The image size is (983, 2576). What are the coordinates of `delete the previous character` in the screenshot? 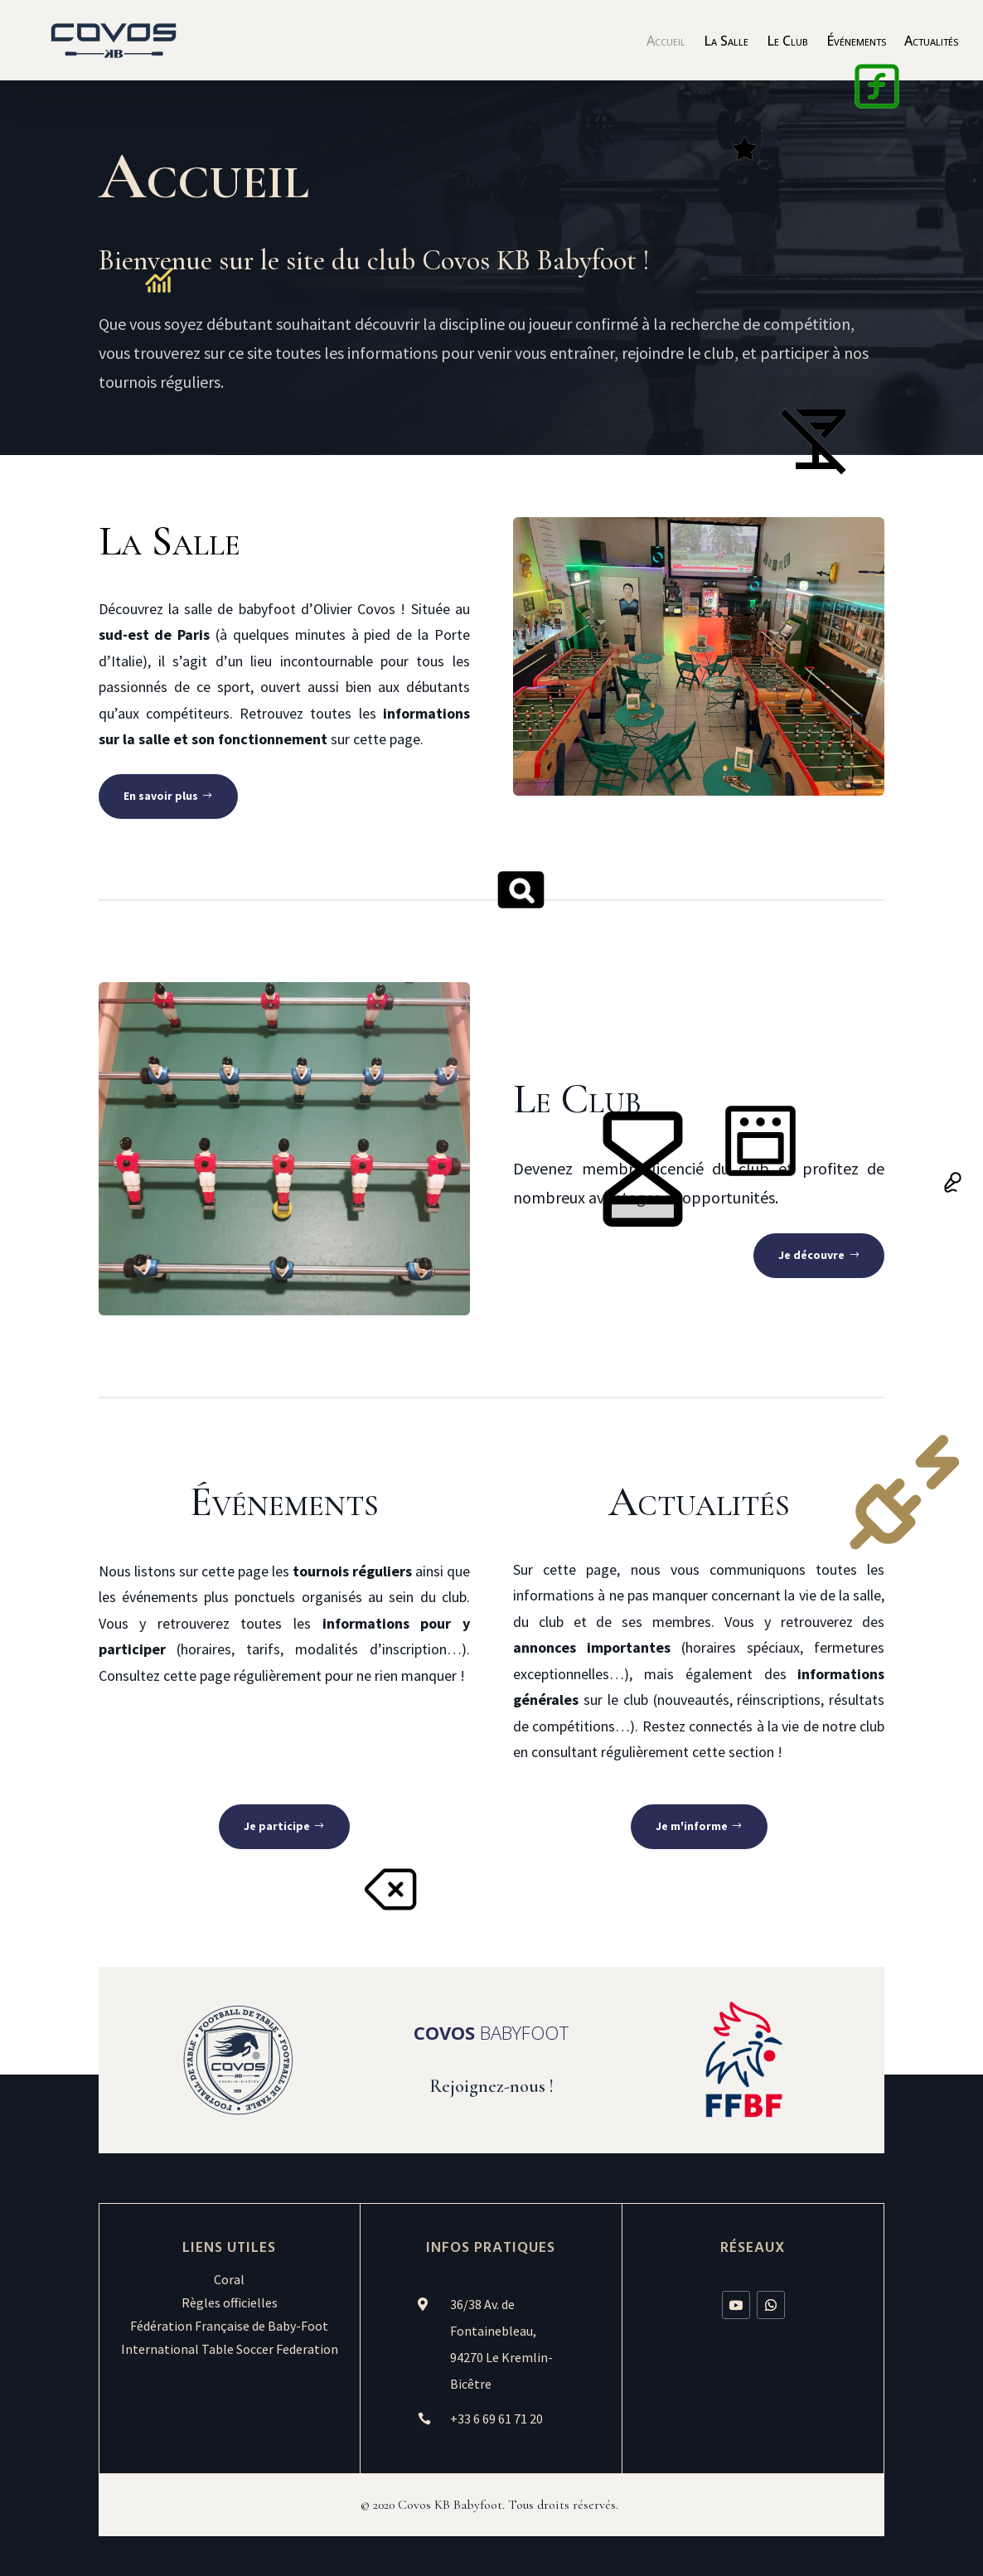 It's located at (390, 1889).